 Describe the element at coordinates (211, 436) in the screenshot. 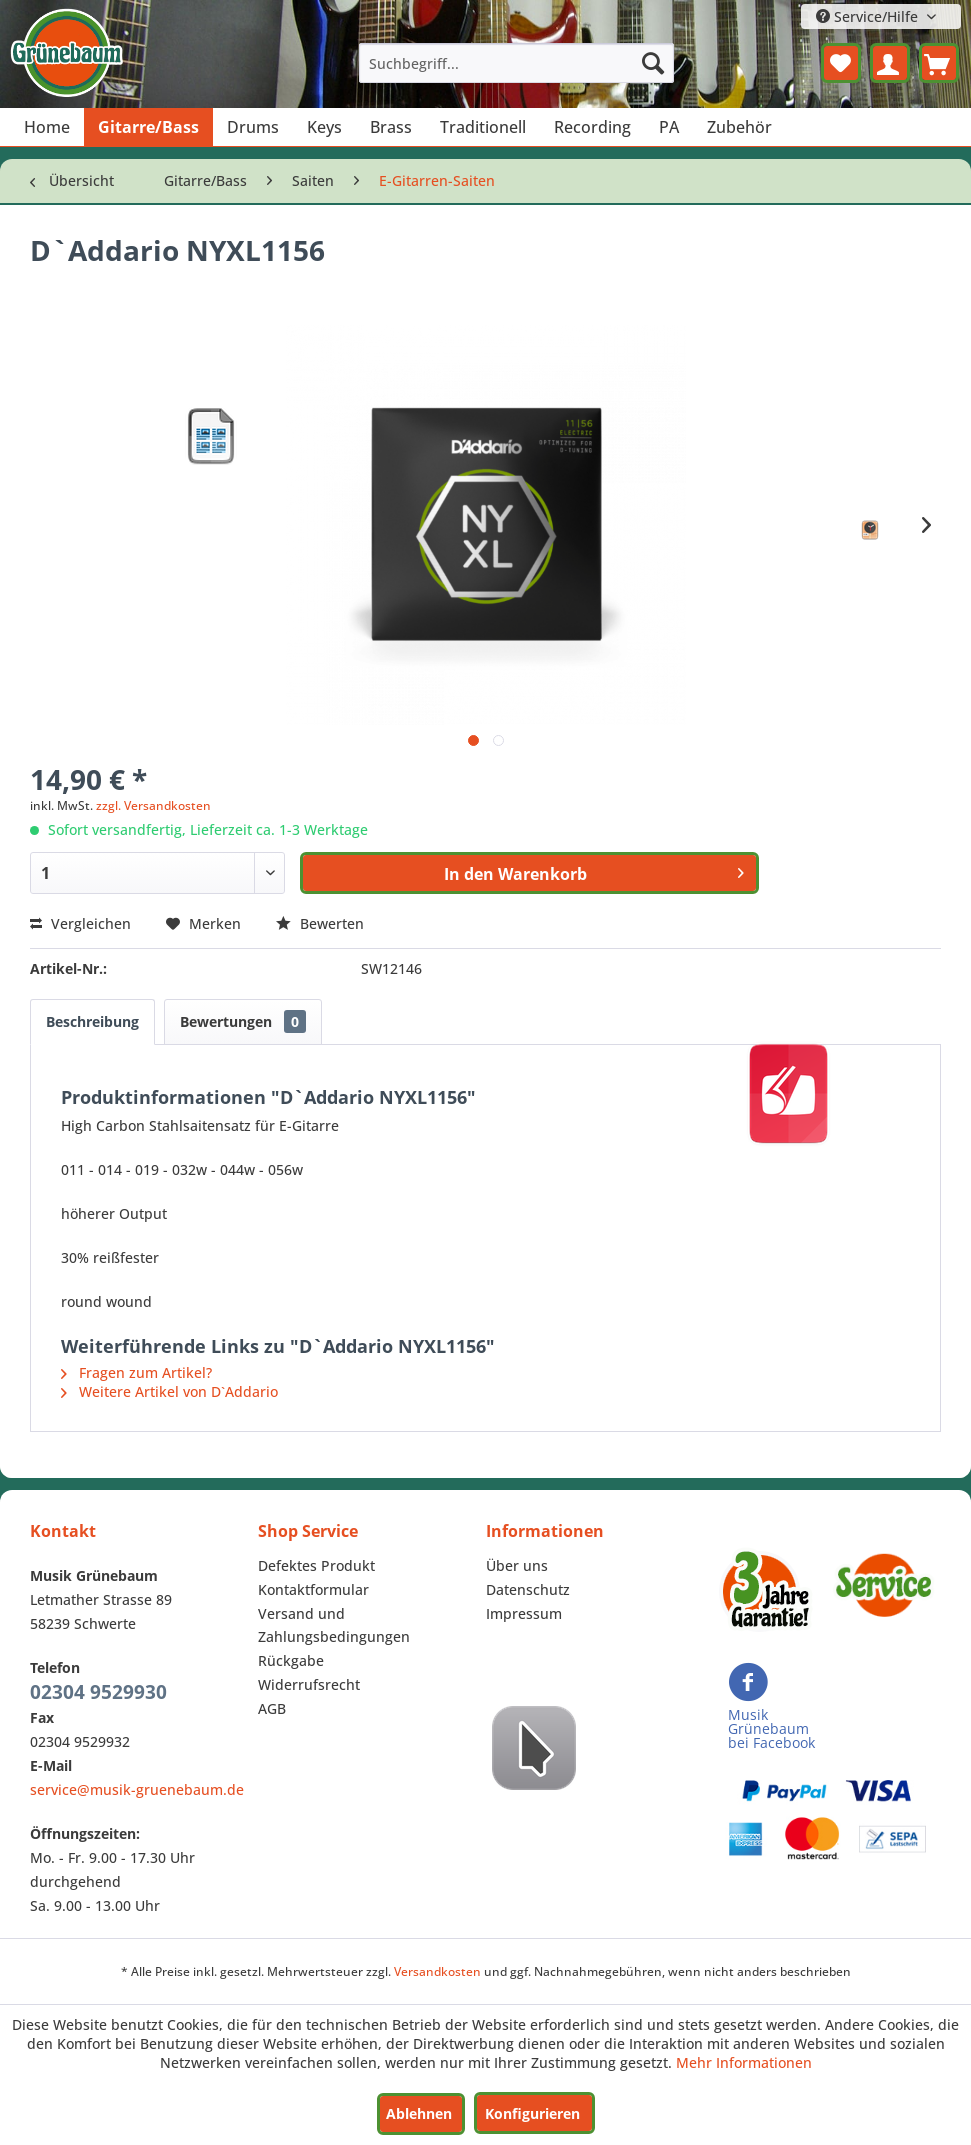

I see `open an opendocument master document file` at that location.